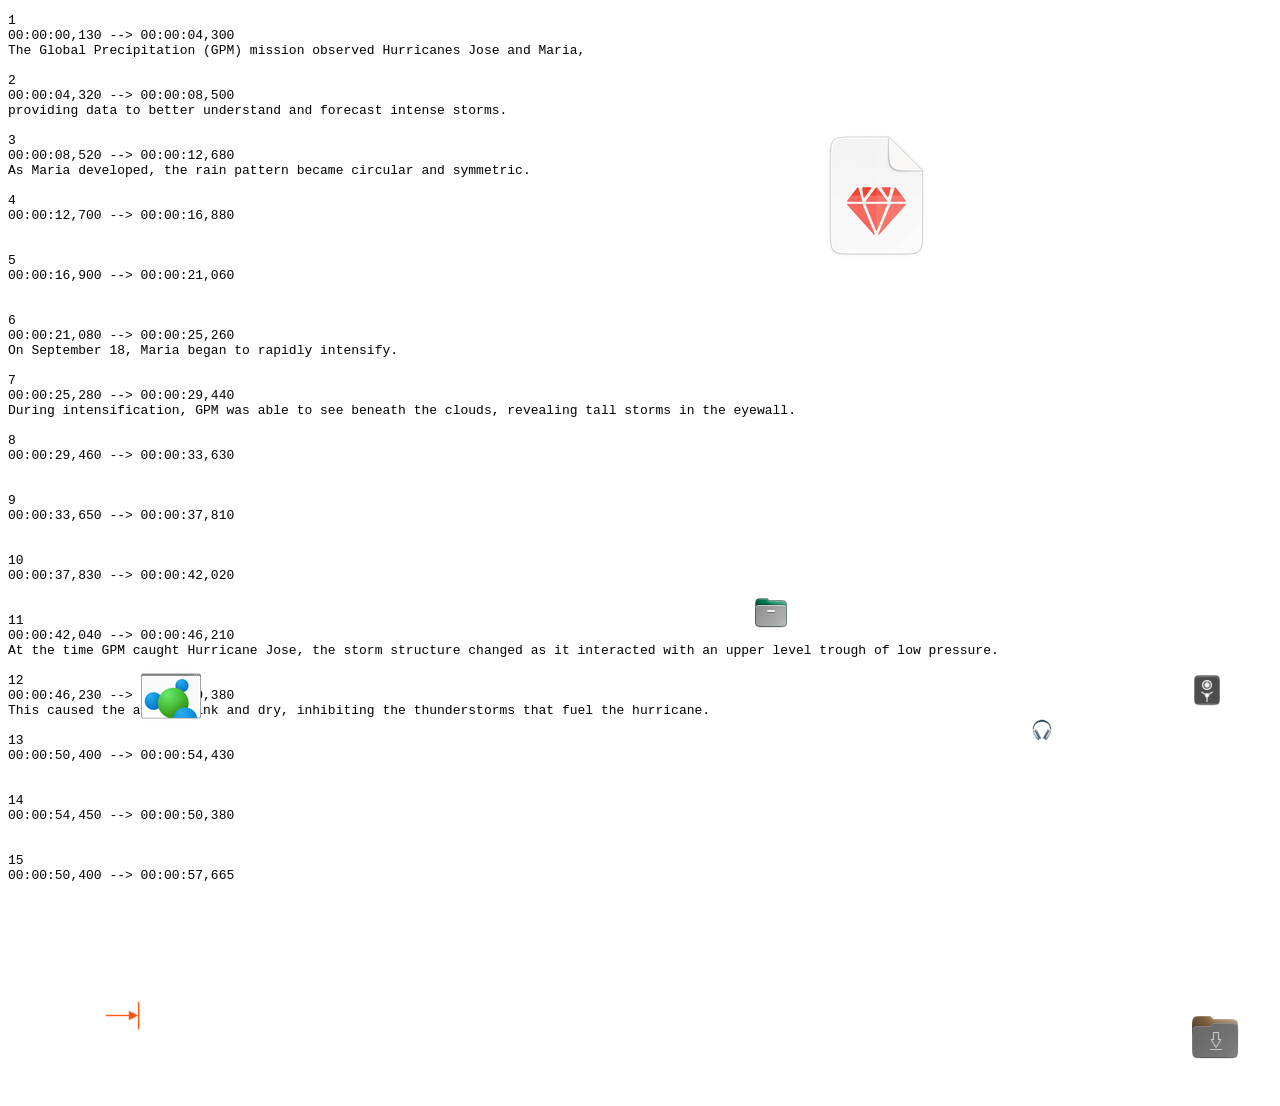  Describe the element at coordinates (1207, 690) in the screenshot. I see `archive selected email messages` at that location.